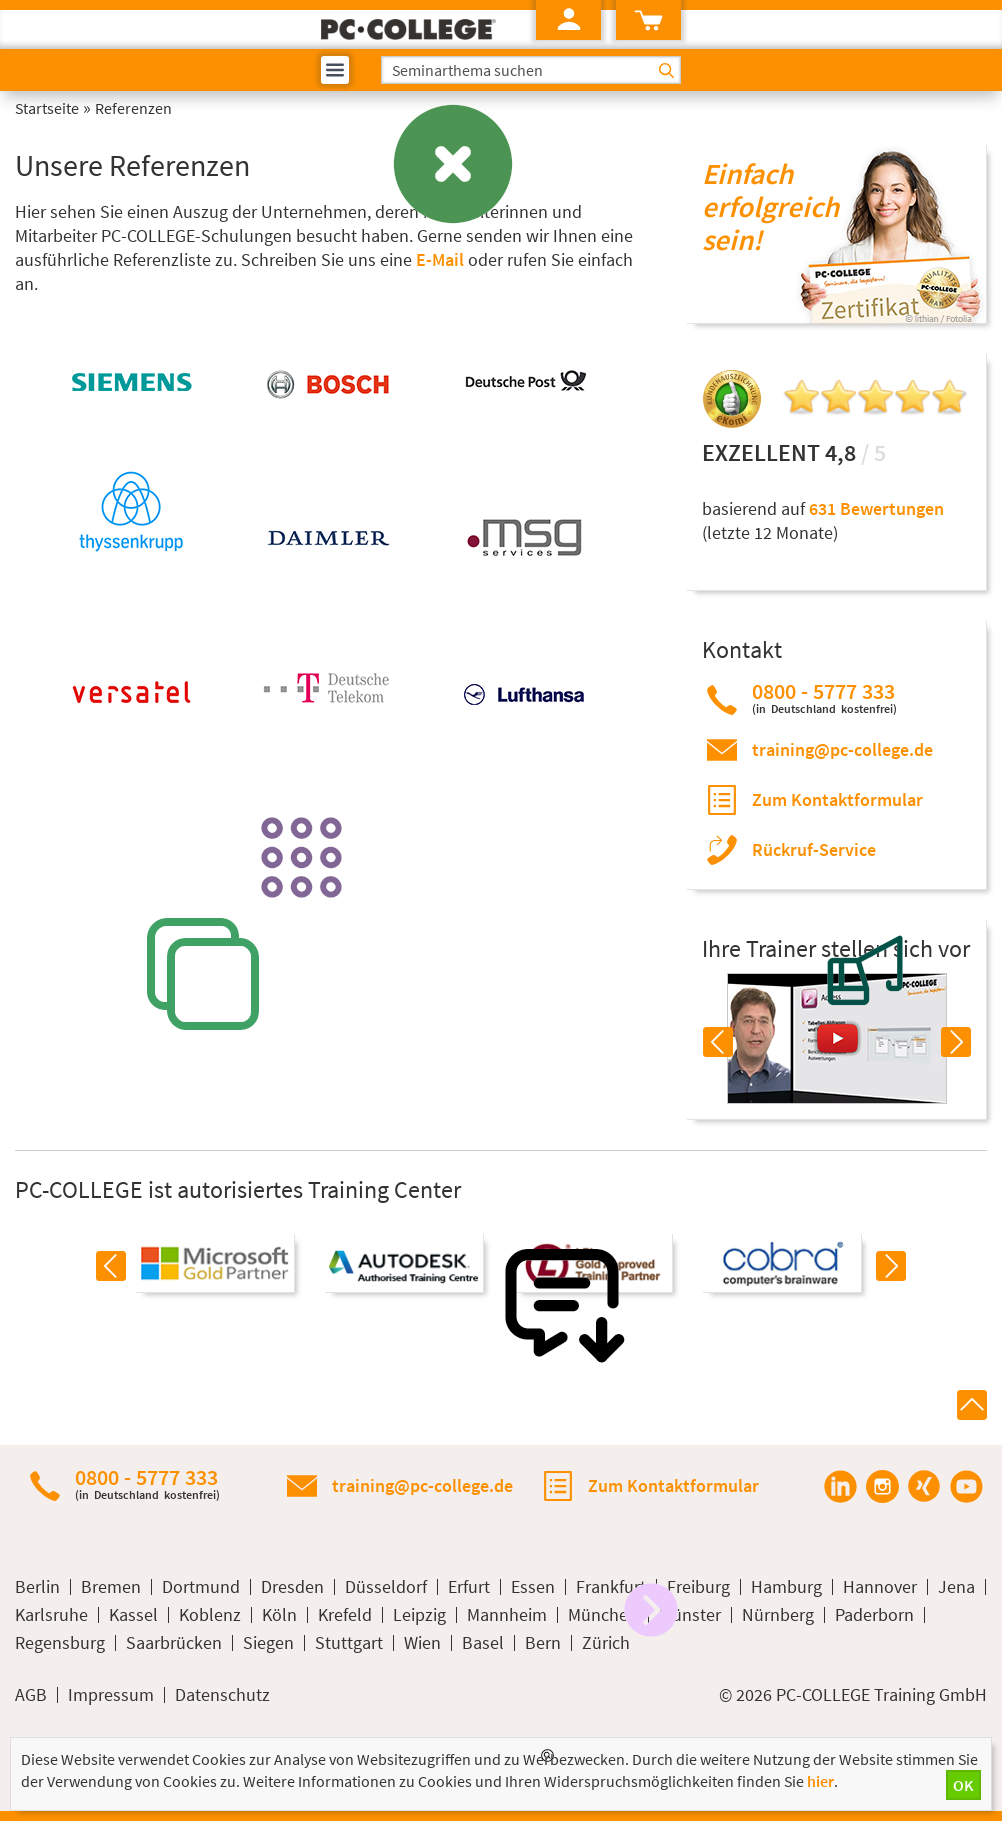 The image size is (1002, 1821). I want to click on download message or conversation, so click(562, 1300).